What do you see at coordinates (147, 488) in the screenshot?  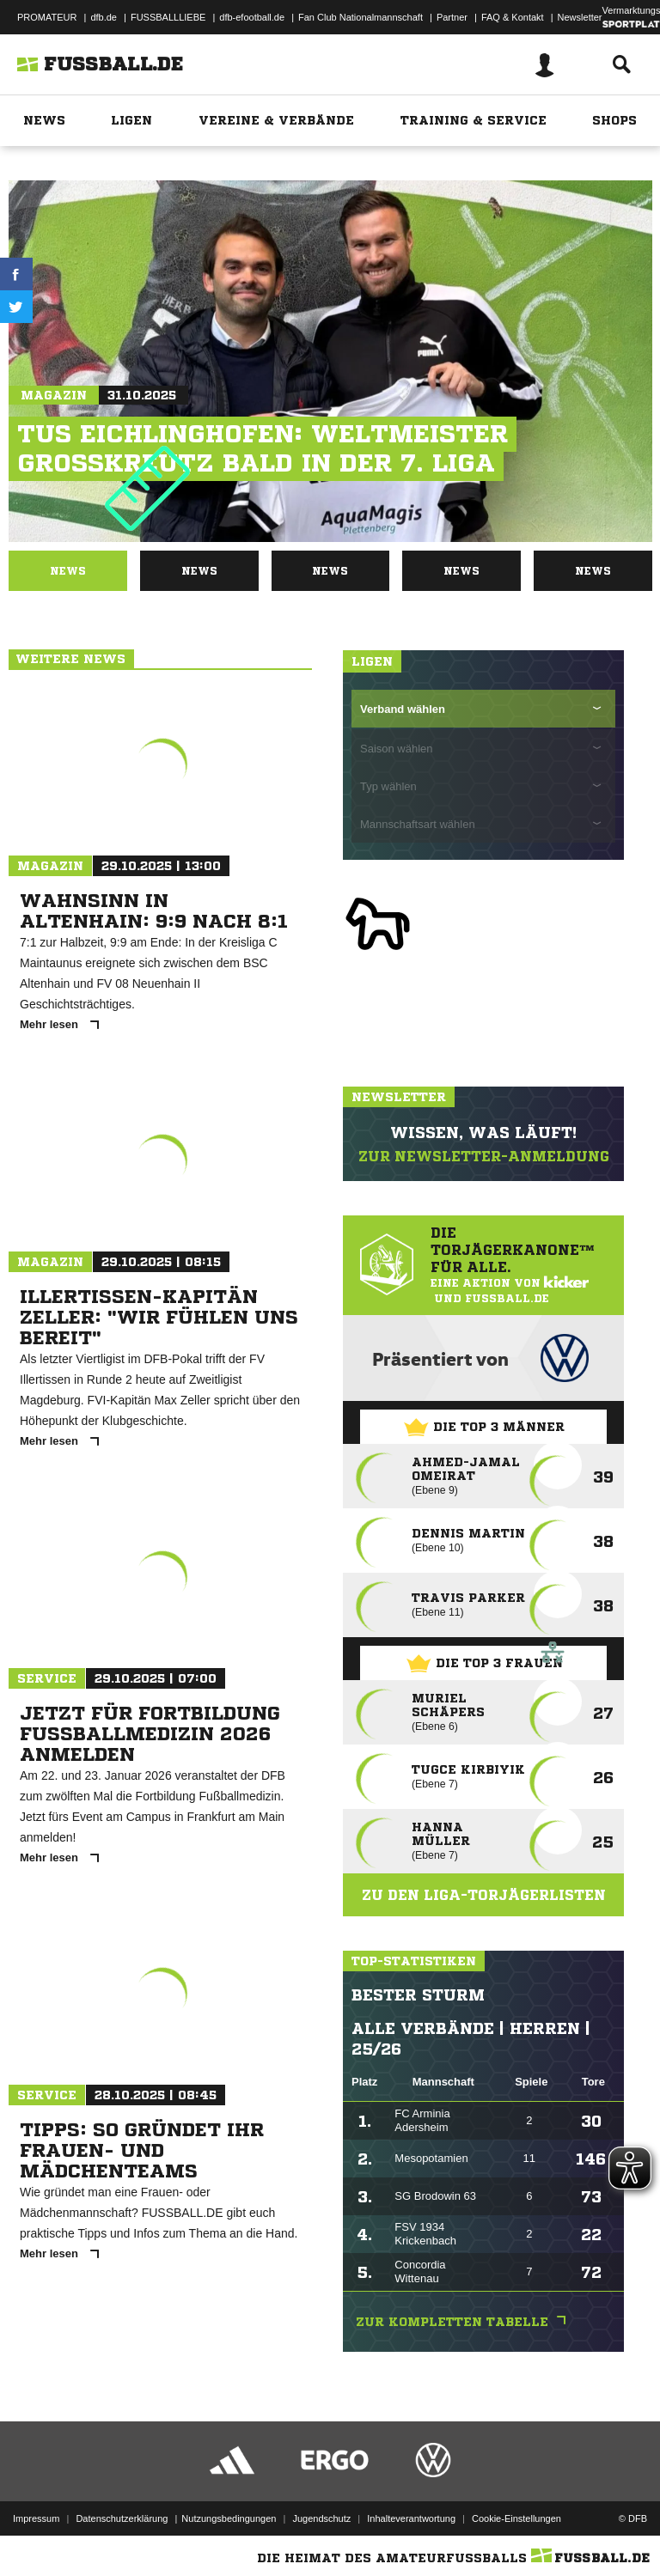 I see `access measurement tools` at bounding box center [147, 488].